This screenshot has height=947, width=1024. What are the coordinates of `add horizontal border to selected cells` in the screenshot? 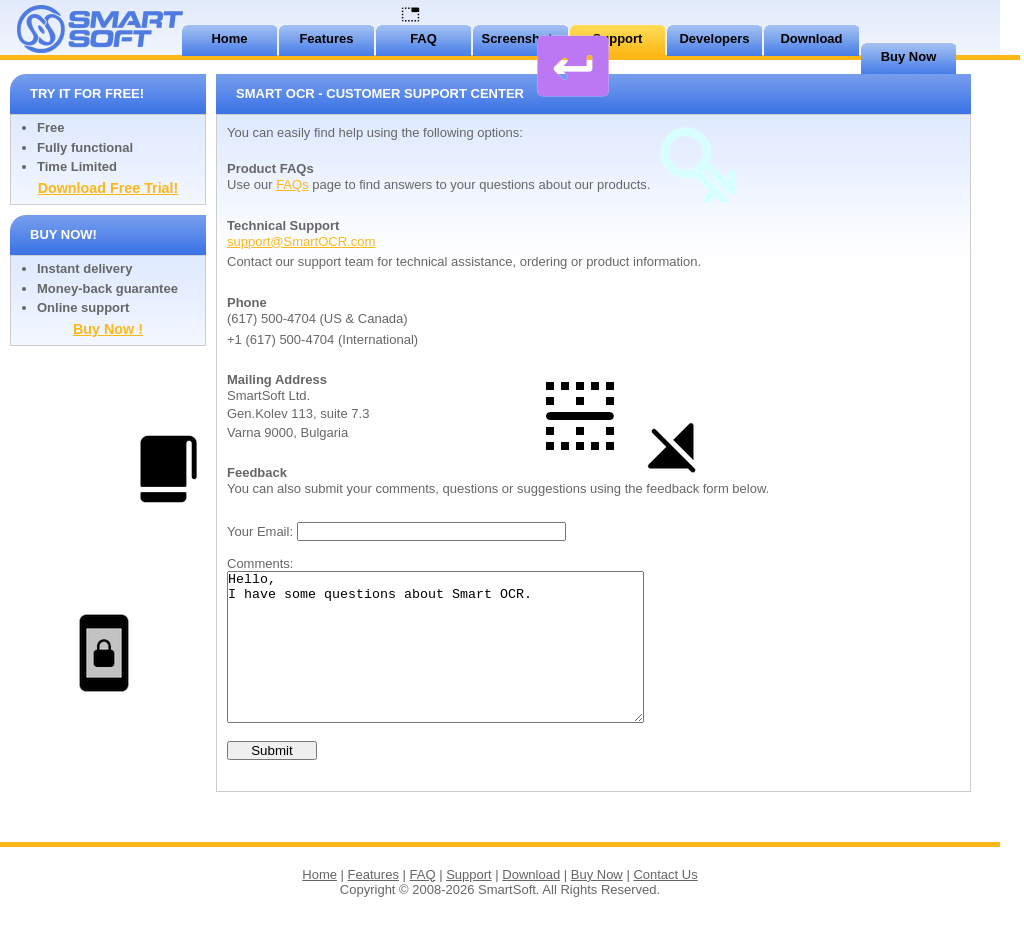 It's located at (580, 416).